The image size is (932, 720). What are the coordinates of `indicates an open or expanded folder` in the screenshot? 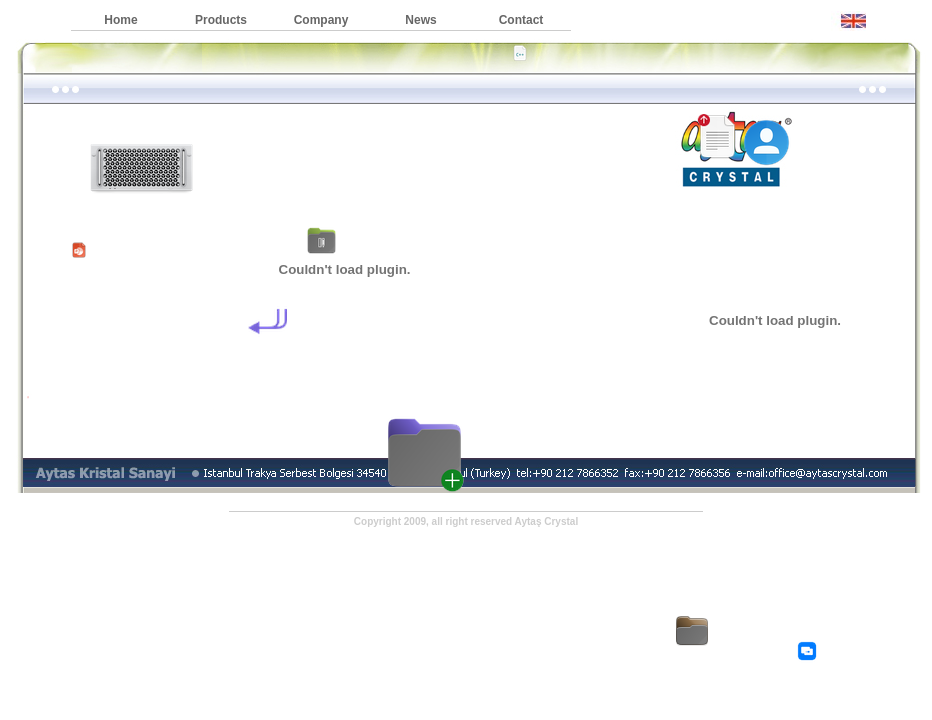 It's located at (692, 630).